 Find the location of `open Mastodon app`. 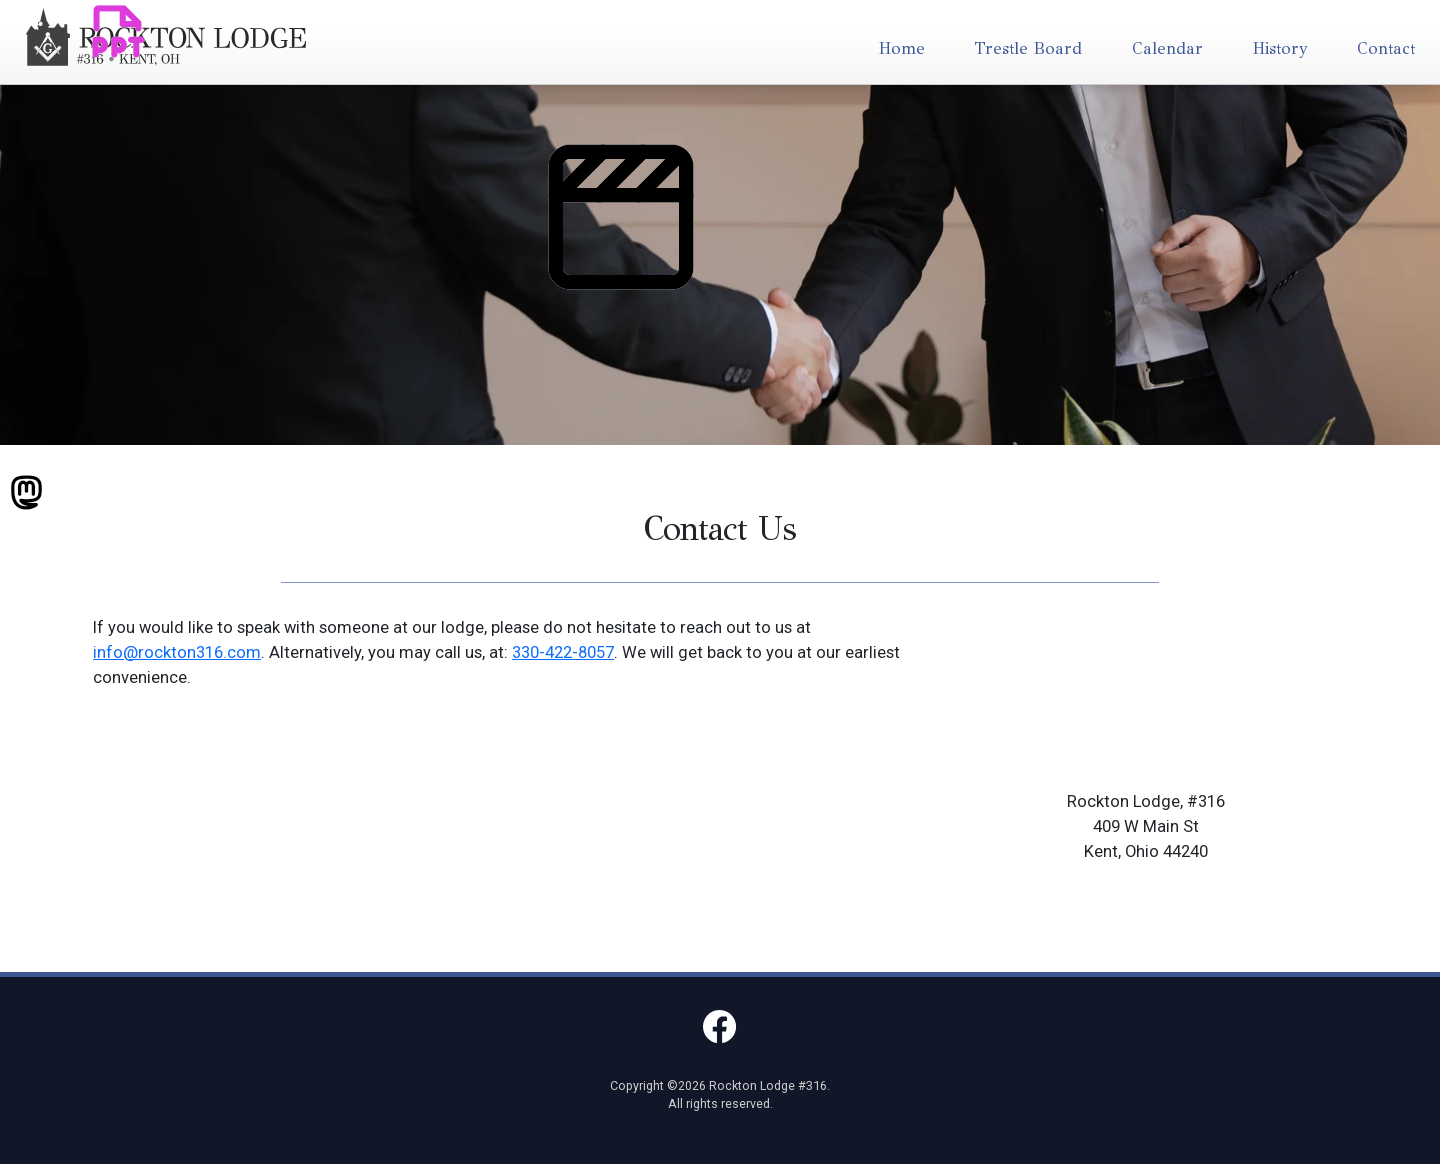

open Mastodon app is located at coordinates (26, 492).